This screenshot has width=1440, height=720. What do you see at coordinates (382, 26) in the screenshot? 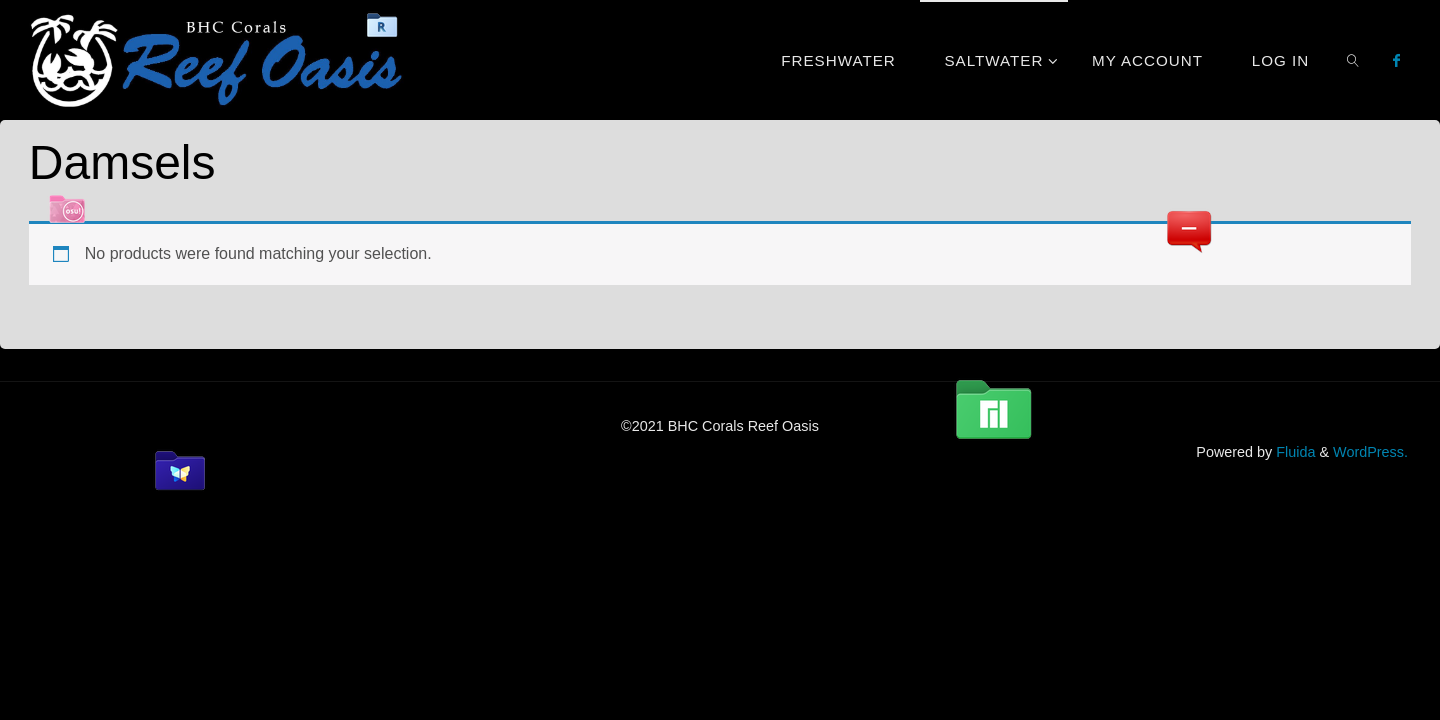
I see `folder containing Autodesk Revit project files` at bounding box center [382, 26].